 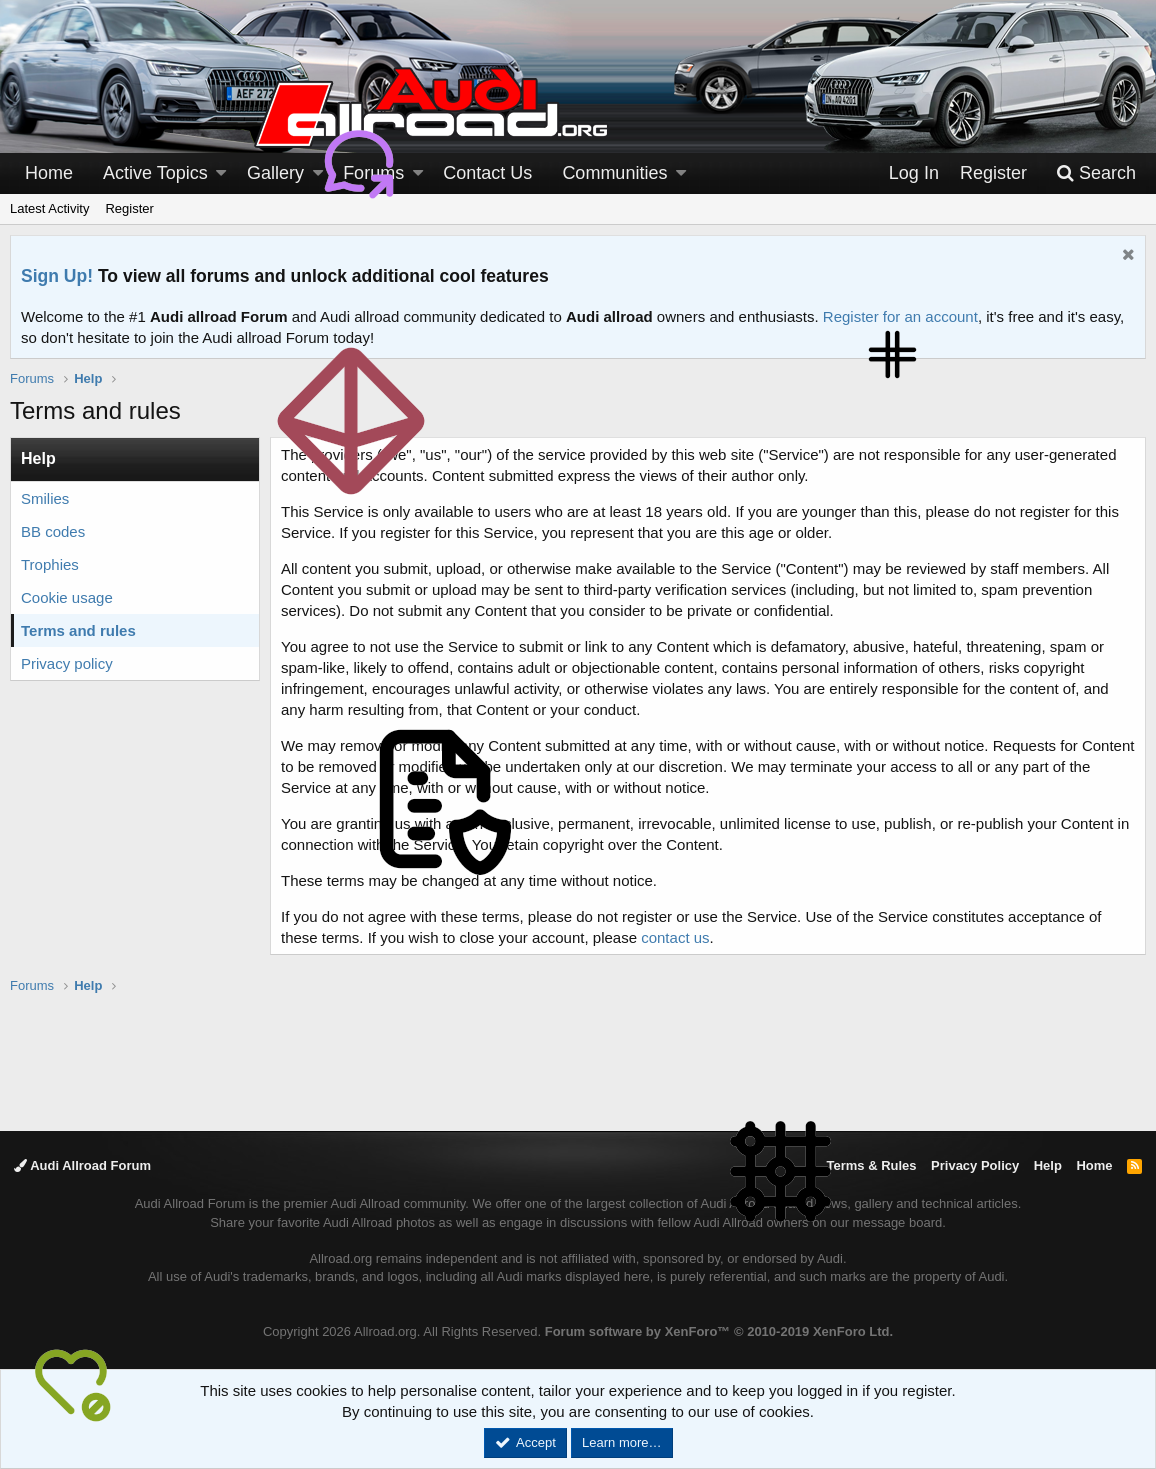 What do you see at coordinates (359, 161) in the screenshot?
I see `share this conversation` at bounding box center [359, 161].